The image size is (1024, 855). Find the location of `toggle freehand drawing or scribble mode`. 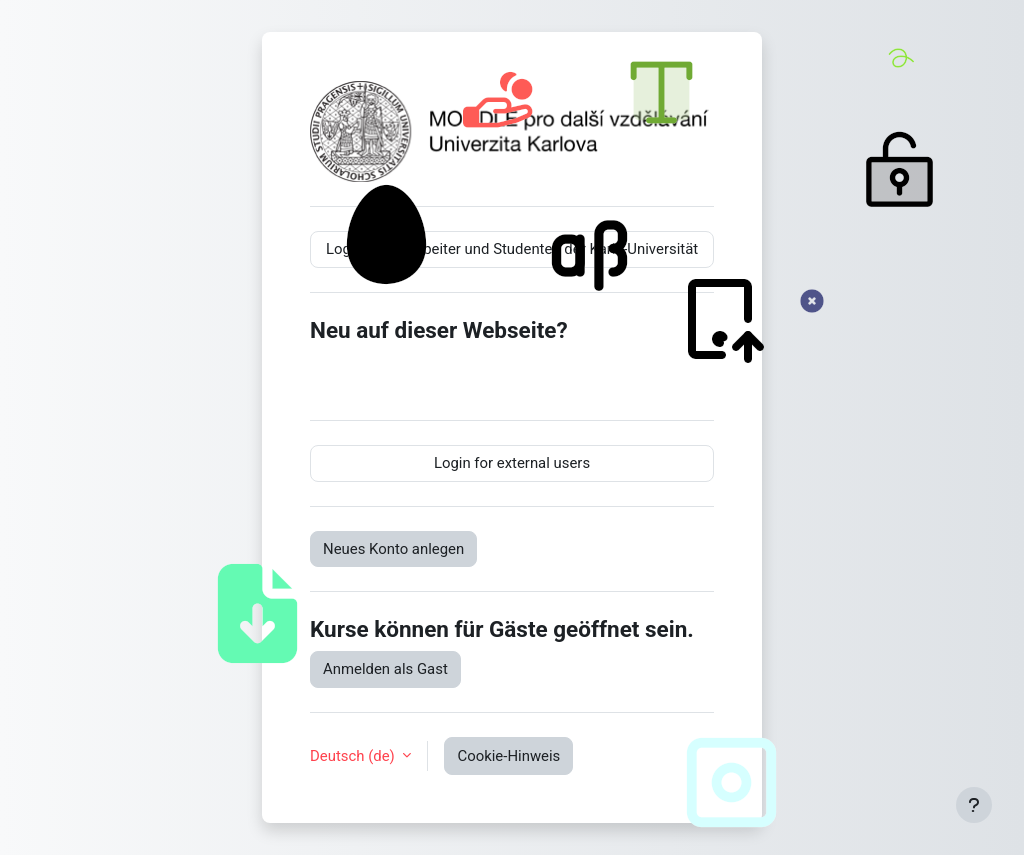

toggle freehand drawing or scribble mode is located at coordinates (900, 58).